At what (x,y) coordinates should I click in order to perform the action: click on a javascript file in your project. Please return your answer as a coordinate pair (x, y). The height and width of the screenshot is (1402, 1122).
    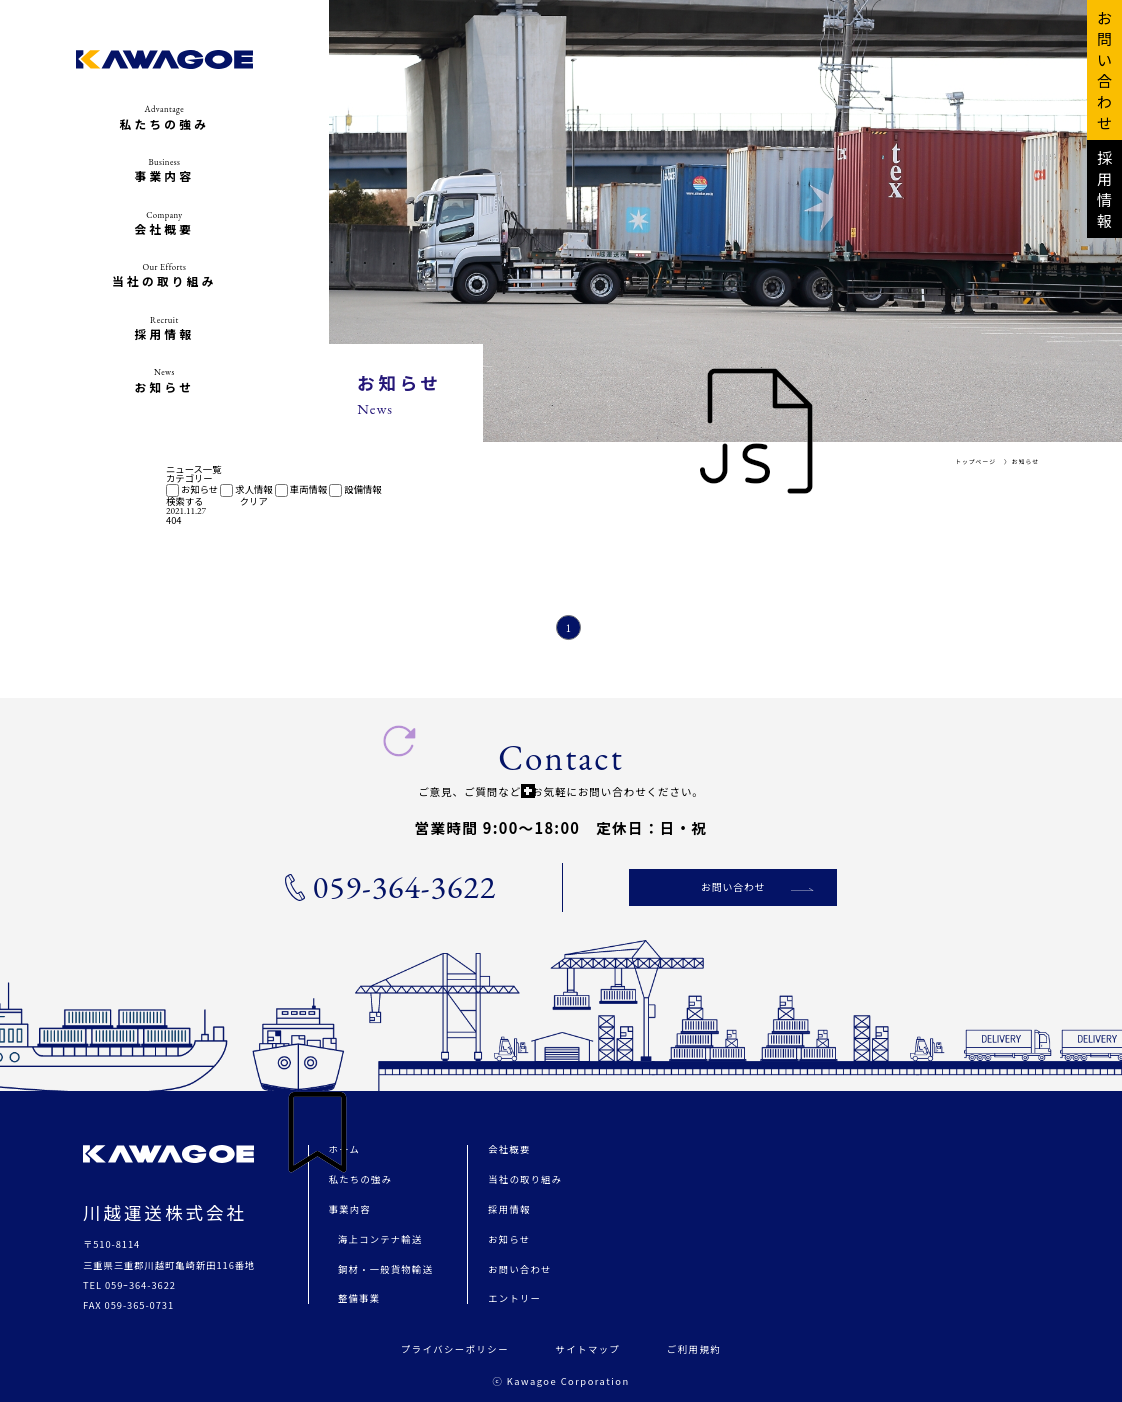
    Looking at the image, I should click on (760, 431).